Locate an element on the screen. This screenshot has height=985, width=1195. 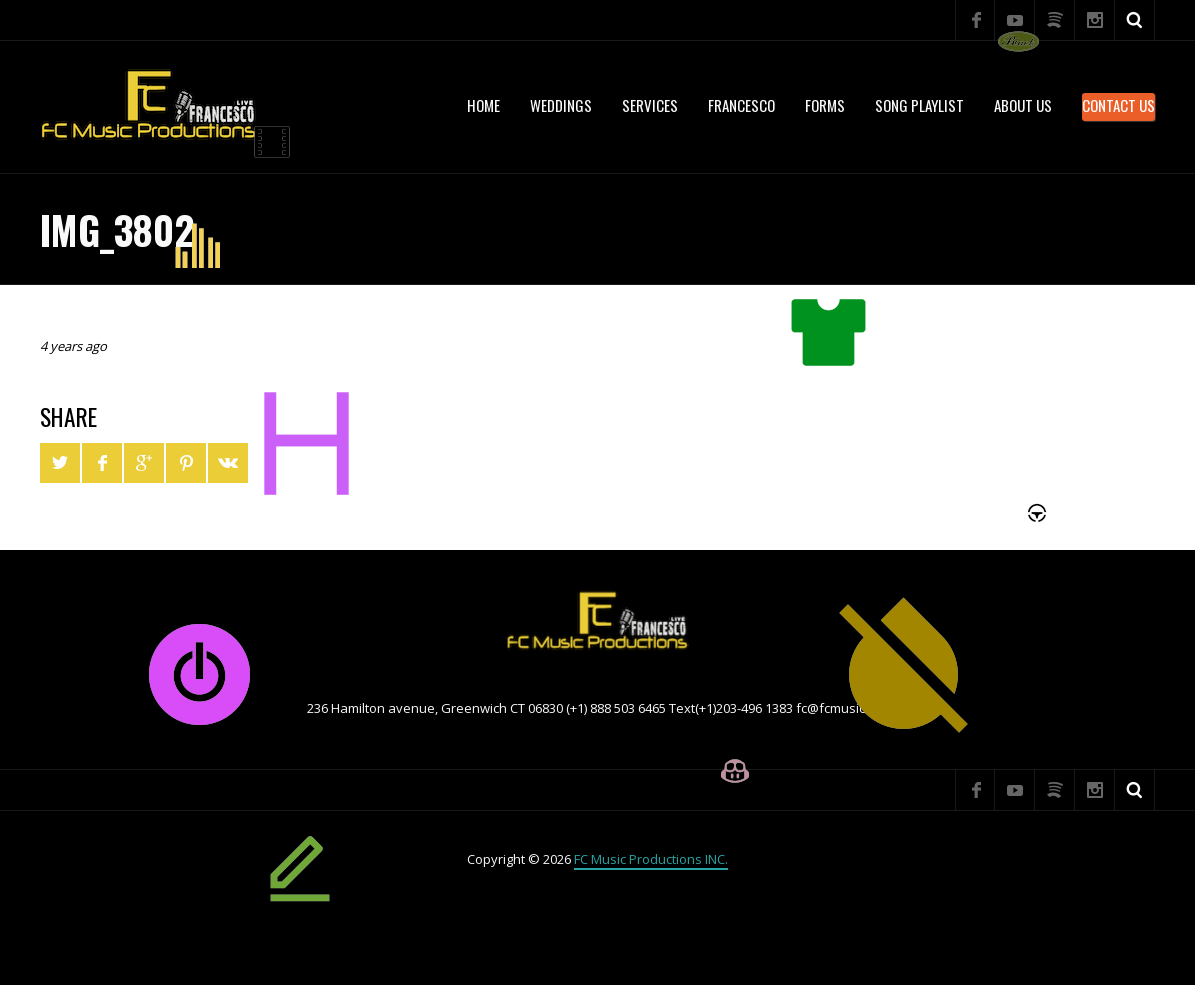
access video or film content is located at coordinates (272, 142).